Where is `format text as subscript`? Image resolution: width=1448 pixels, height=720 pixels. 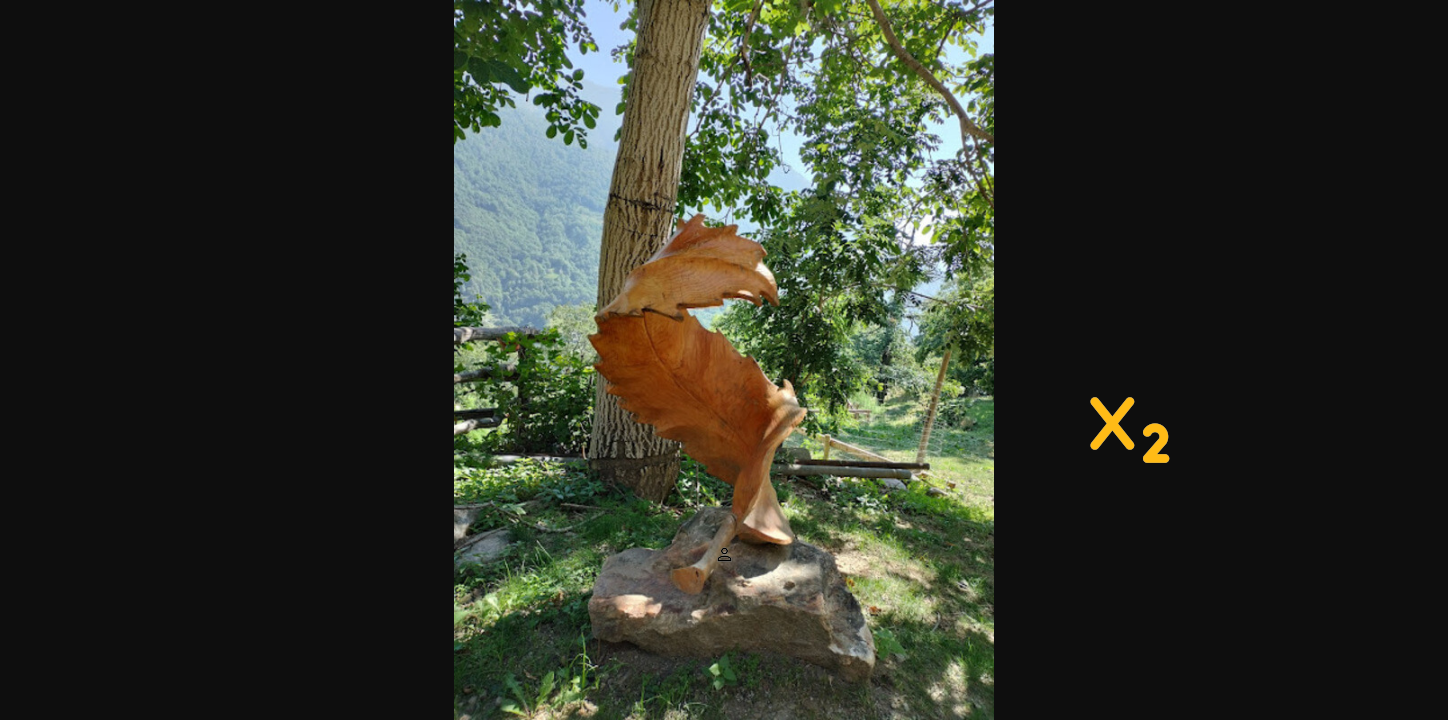
format text as subscript is located at coordinates (1125, 423).